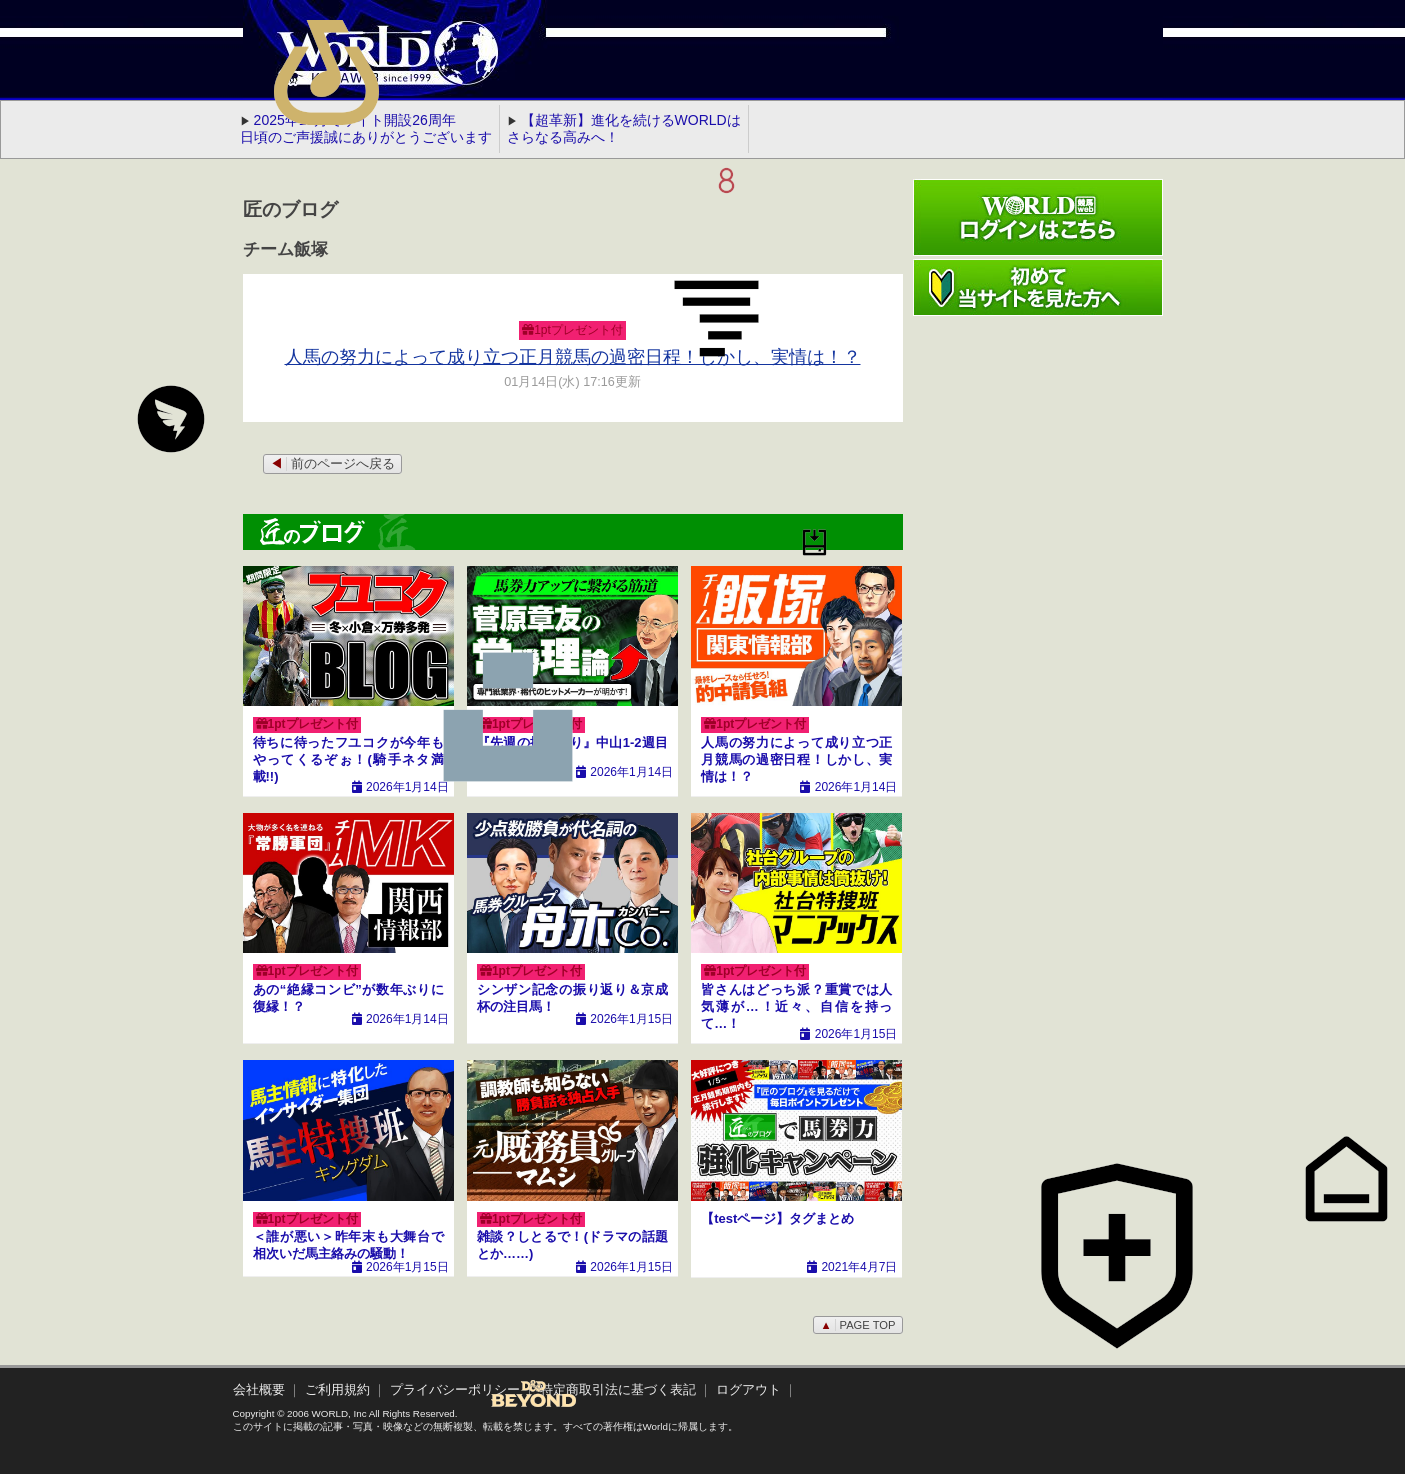  Describe the element at coordinates (1117, 1256) in the screenshot. I see `add security protection or shield` at that location.